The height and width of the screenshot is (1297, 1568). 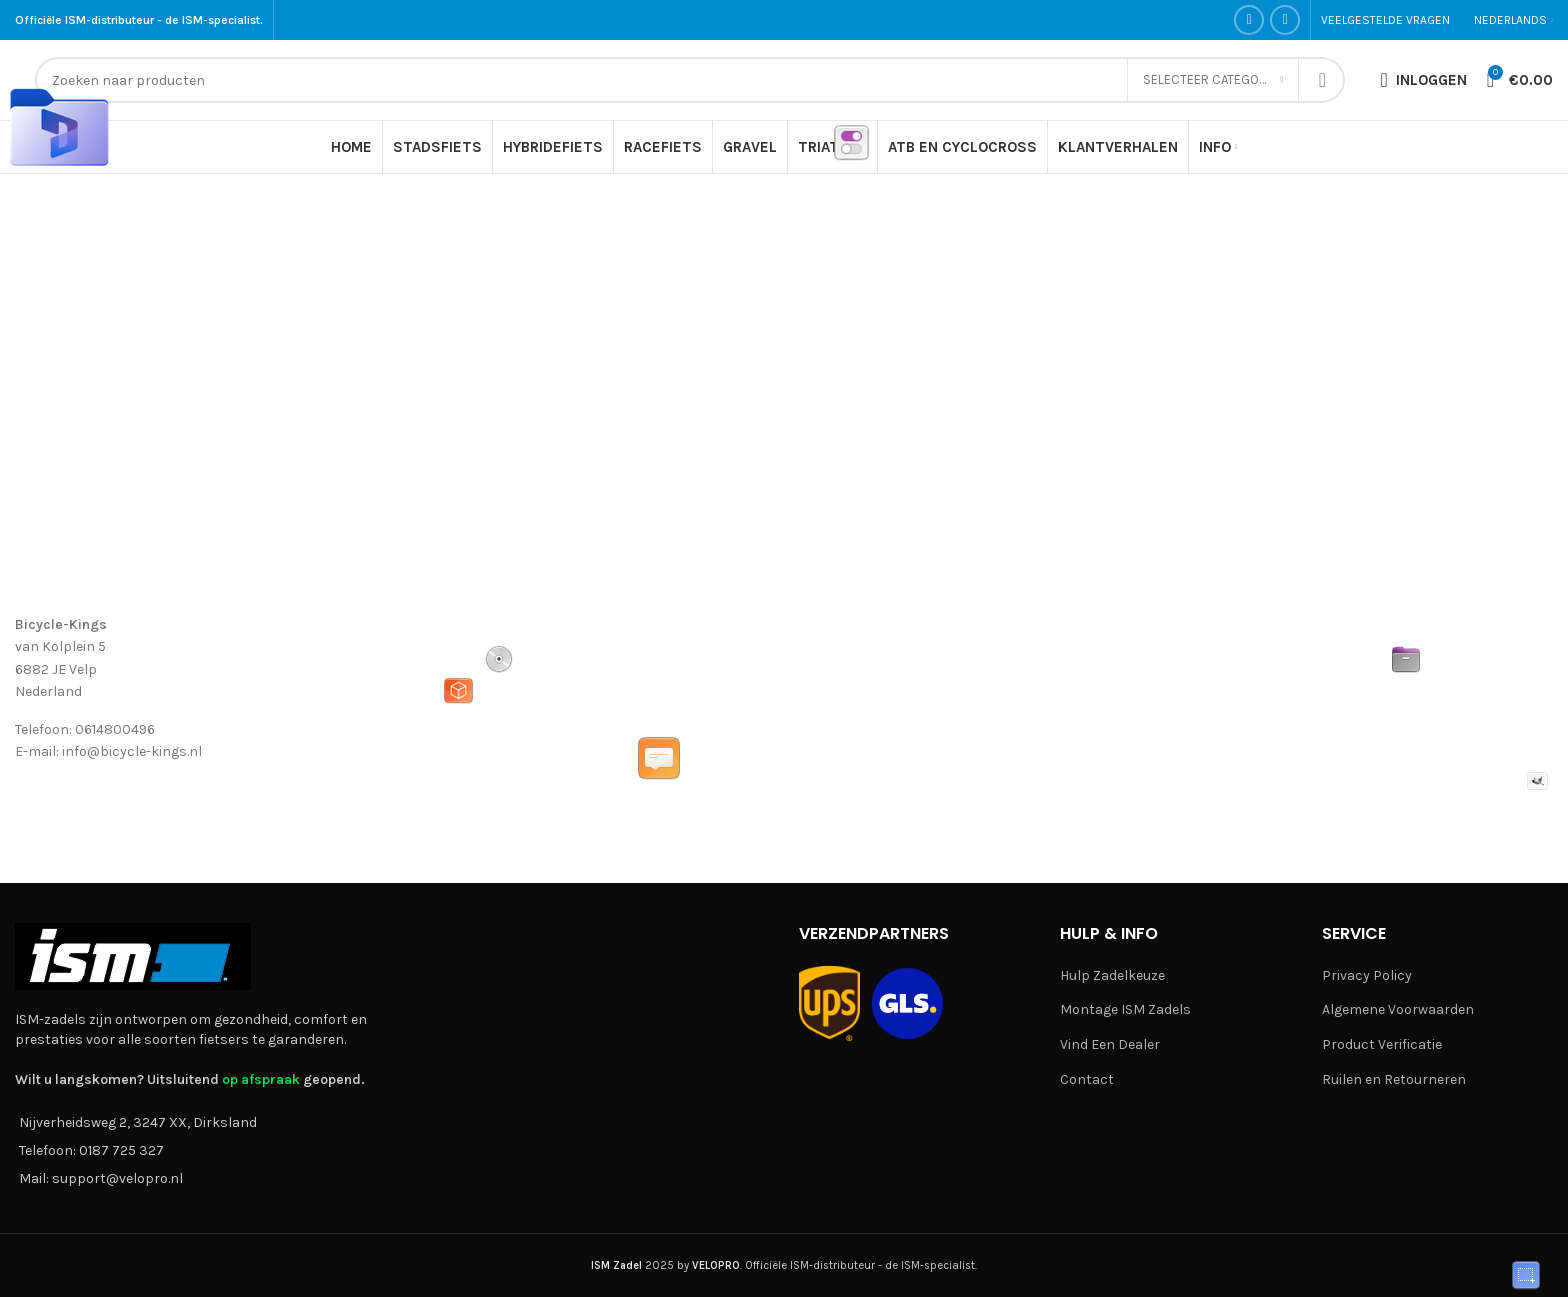 I want to click on open microsoft dynamics 365 for phones folder, so click(x=59, y=130).